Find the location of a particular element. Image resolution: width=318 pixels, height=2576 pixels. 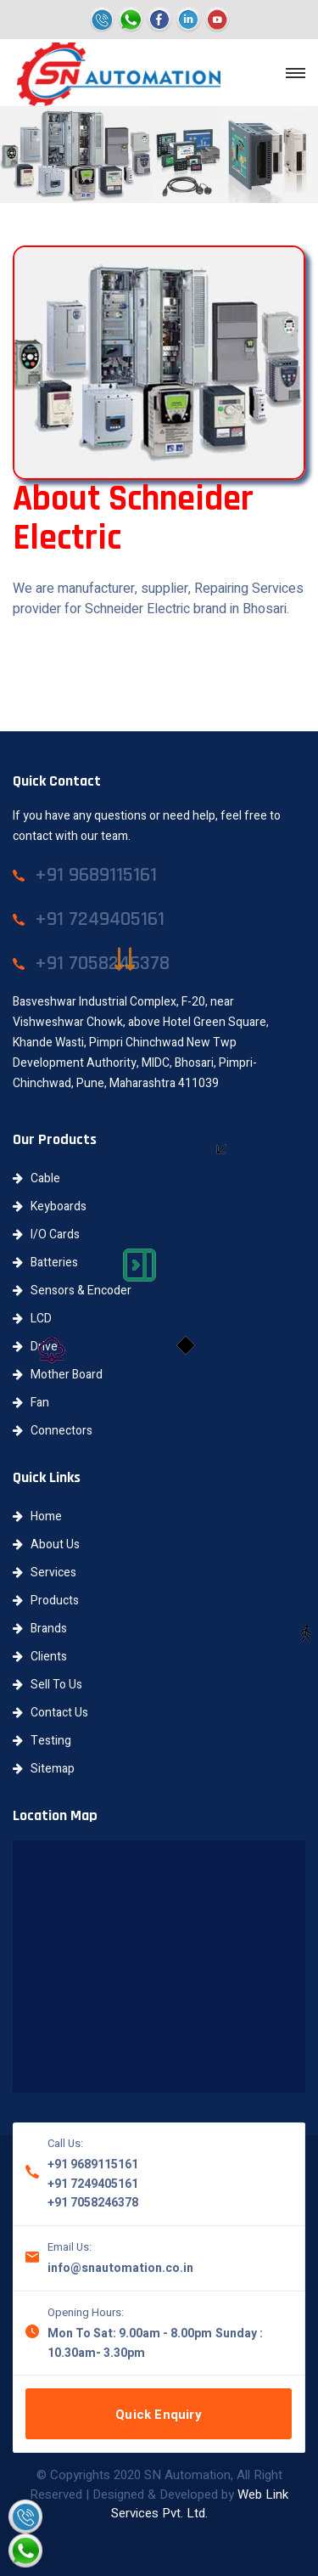

collapse the right sidebar panel is located at coordinates (139, 1265).